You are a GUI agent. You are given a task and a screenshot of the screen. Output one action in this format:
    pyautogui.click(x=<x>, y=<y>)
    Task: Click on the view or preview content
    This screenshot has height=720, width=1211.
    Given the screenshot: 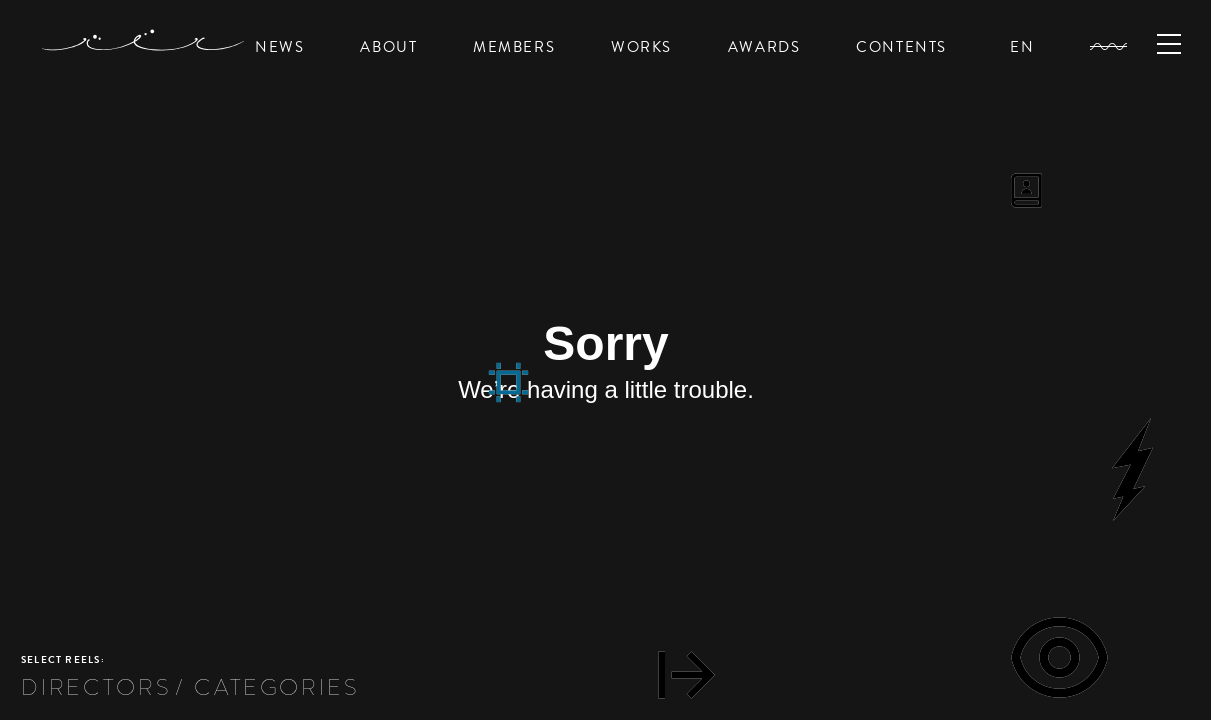 What is the action you would take?
    pyautogui.click(x=1059, y=657)
    